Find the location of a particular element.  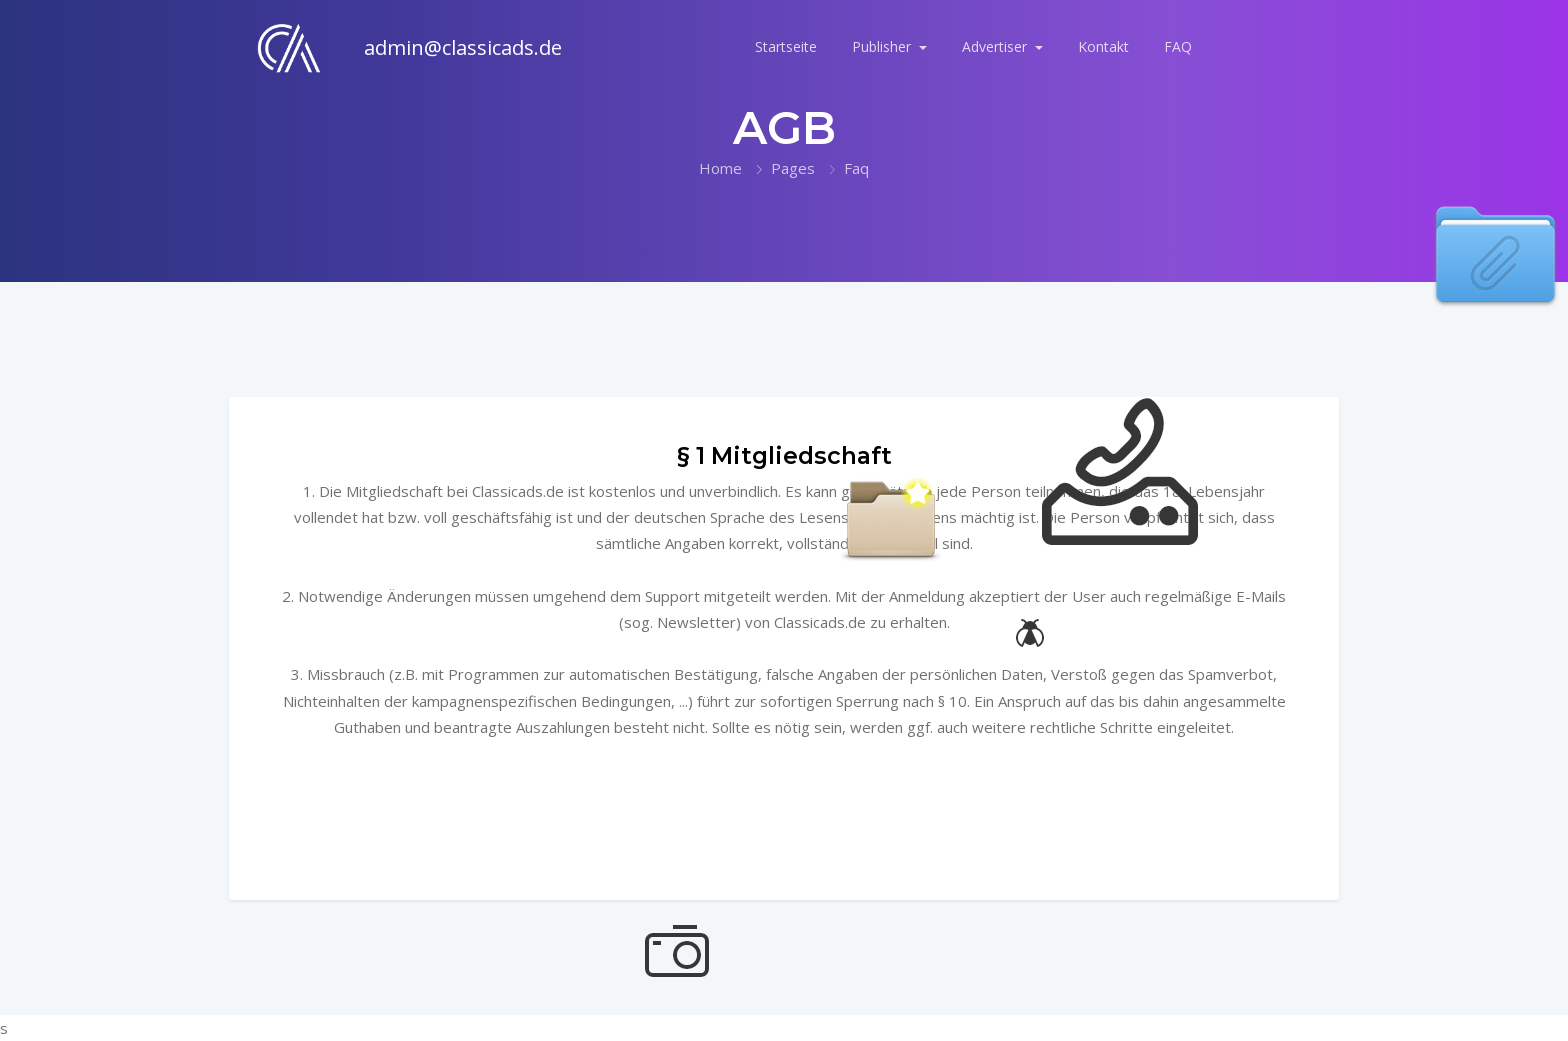

indicates modem or dial-up connection status is located at coordinates (1120, 467).